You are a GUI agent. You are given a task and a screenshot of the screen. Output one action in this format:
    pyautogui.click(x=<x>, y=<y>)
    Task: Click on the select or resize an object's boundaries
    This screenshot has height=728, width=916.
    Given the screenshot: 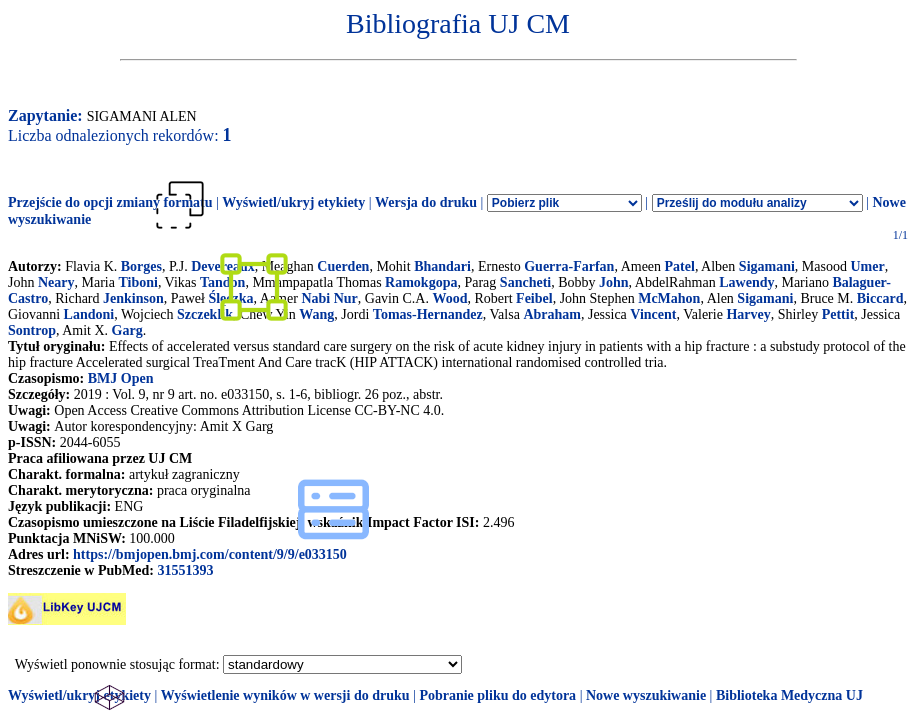 What is the action you would take?
    pyautogui.click(x=254, y=287)
    